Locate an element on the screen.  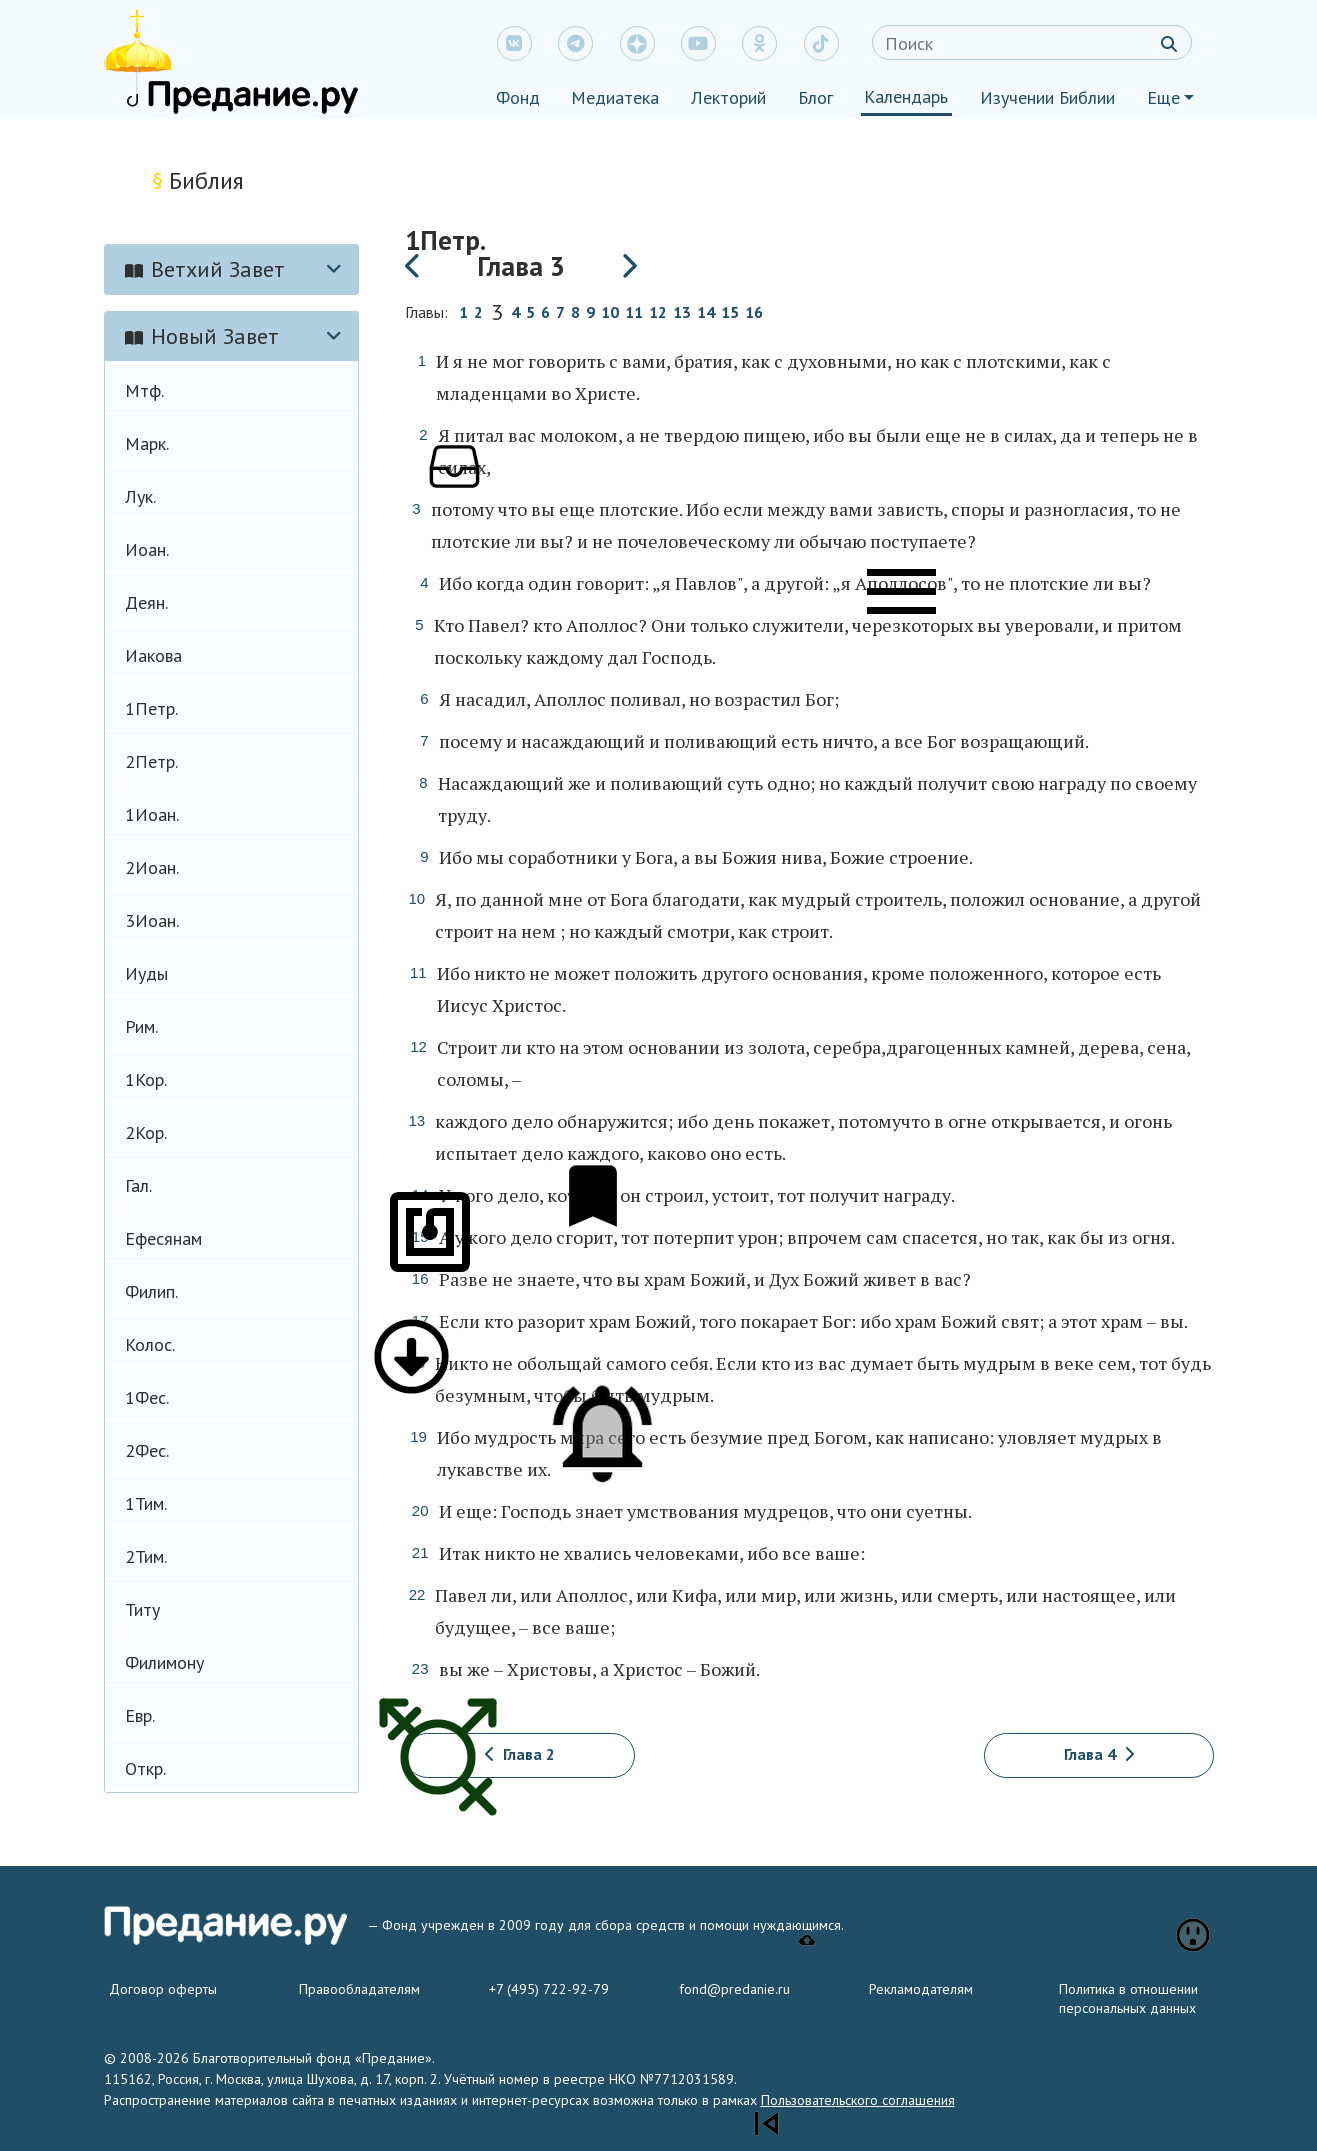
view inbox or incoming files is located at coordinates (454, 466).